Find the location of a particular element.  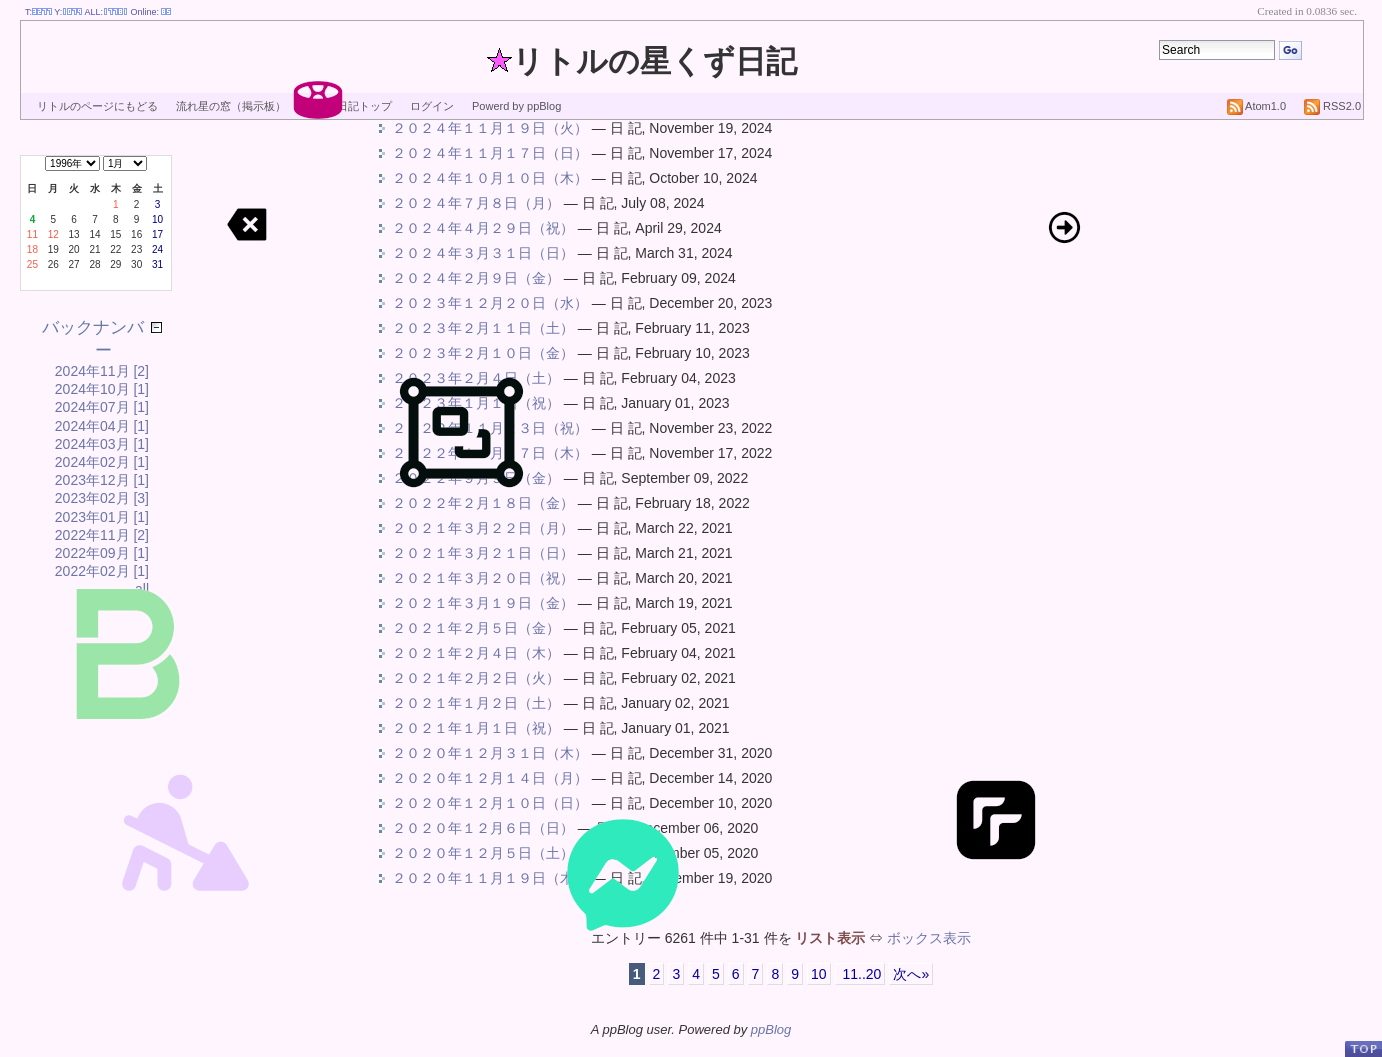

access steel drum or percussion sounds is located at coordinates (318, 100).